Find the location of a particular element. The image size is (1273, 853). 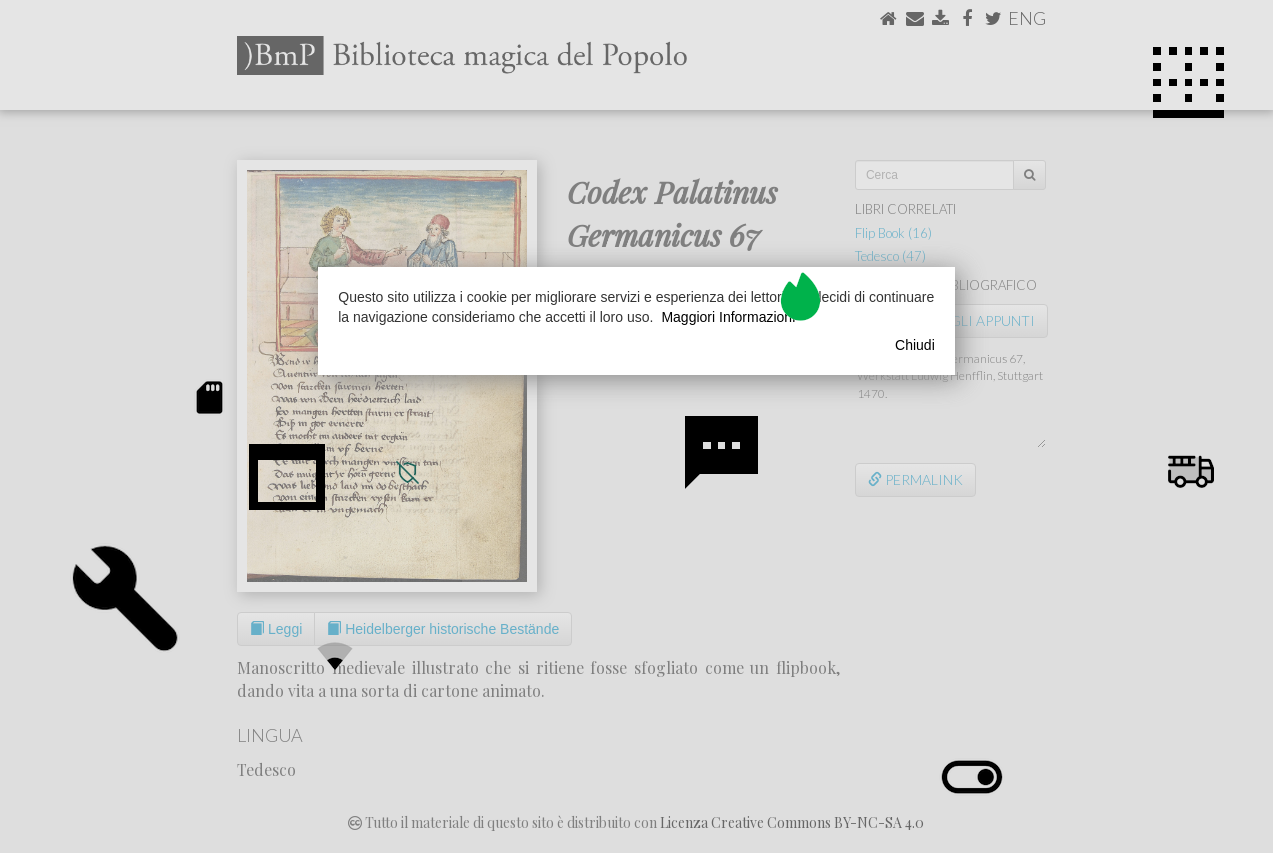

apply border to bottom edge of cell or table is located at coordinates (1188, 82).